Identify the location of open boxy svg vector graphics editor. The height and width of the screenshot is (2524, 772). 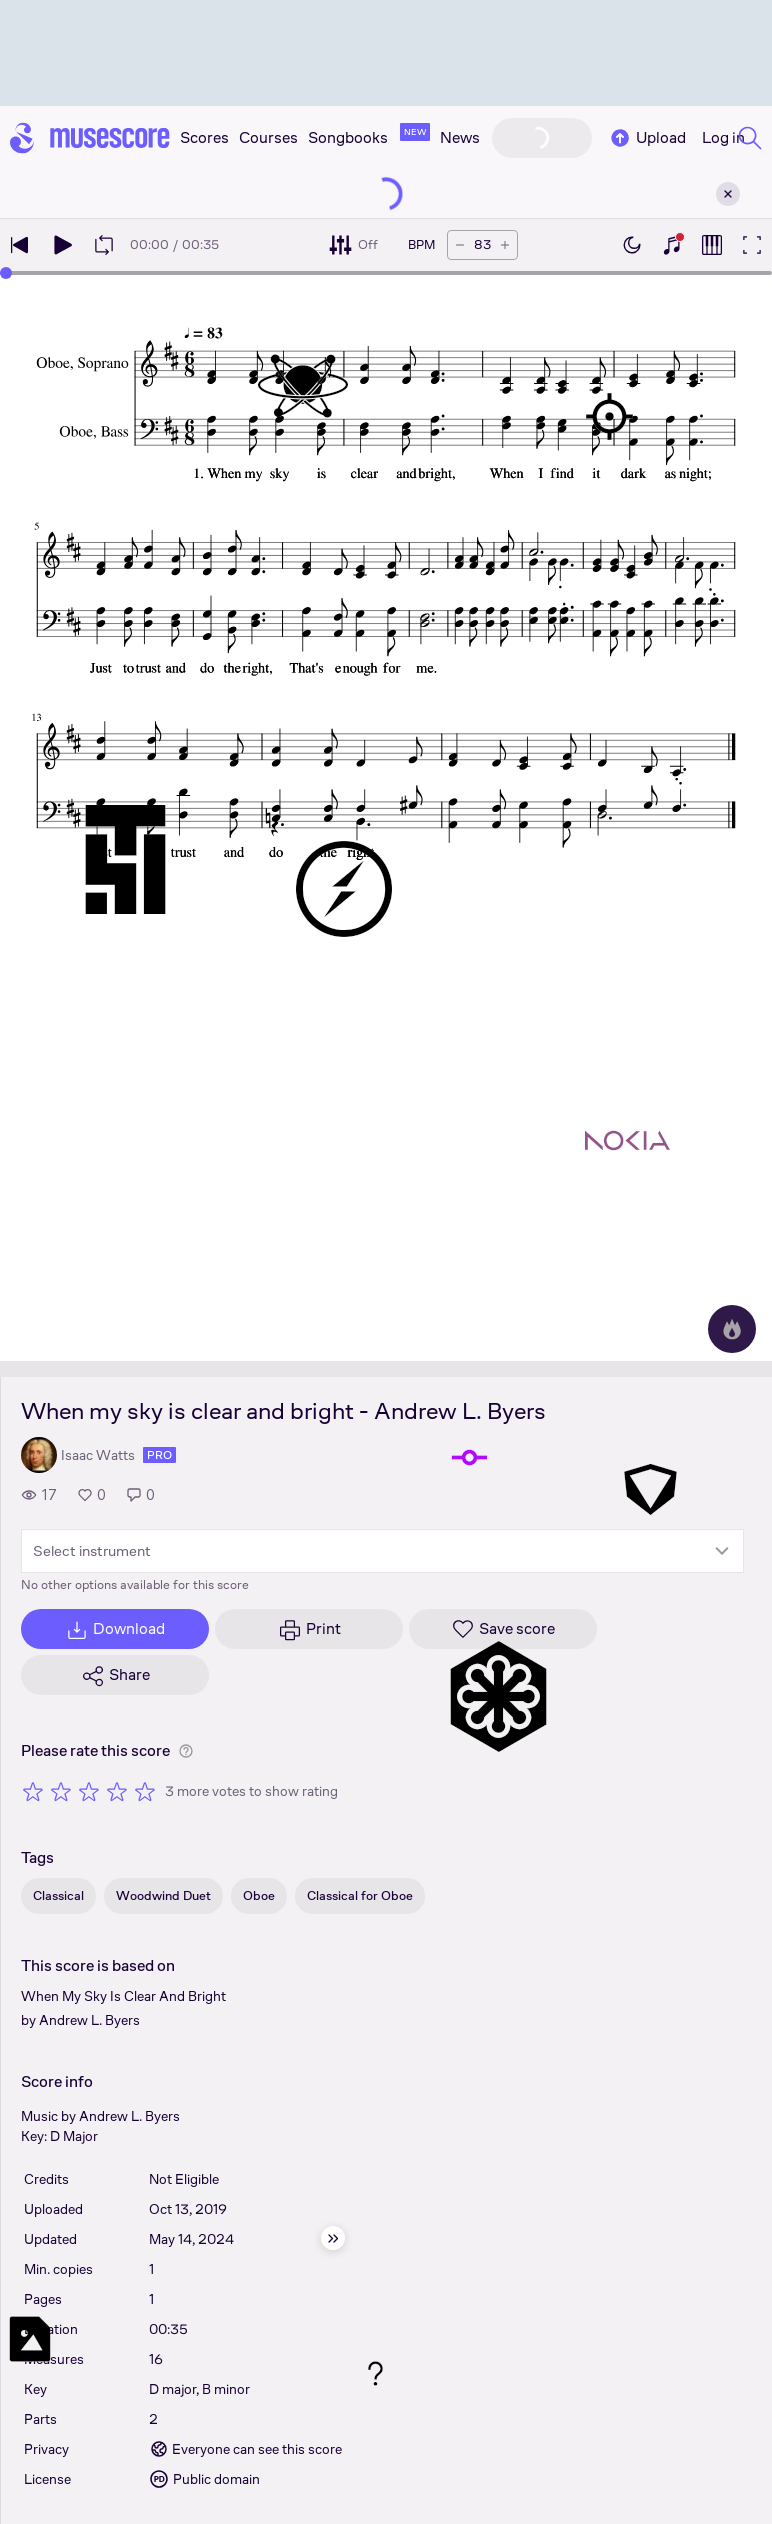
(498, 1696).